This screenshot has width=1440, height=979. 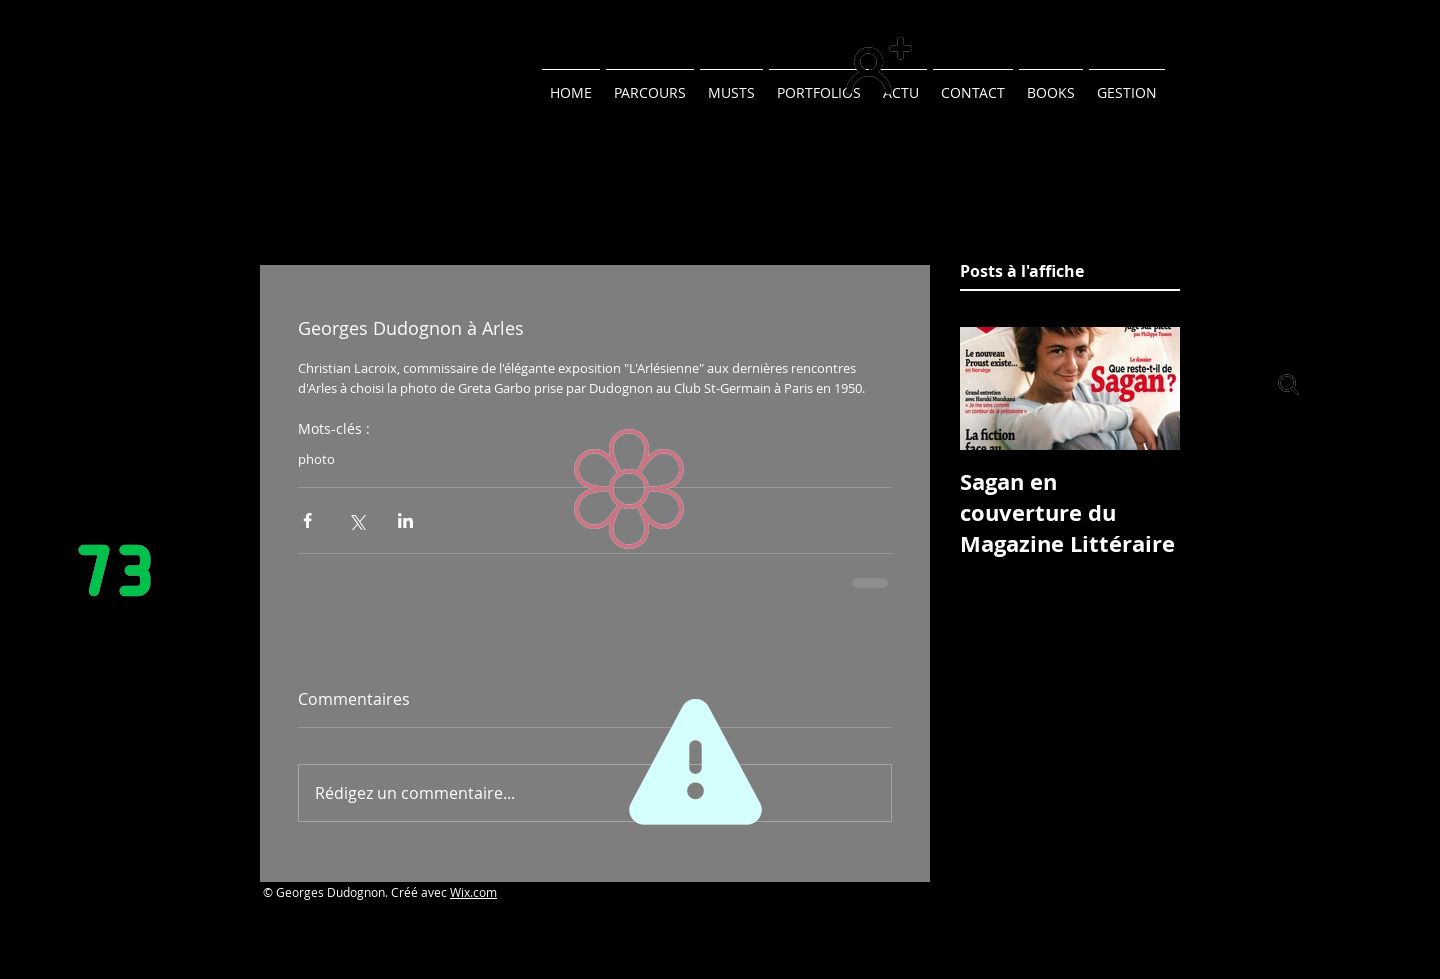 I want to click on access garden or plant care features, so click(x=629, y=489).